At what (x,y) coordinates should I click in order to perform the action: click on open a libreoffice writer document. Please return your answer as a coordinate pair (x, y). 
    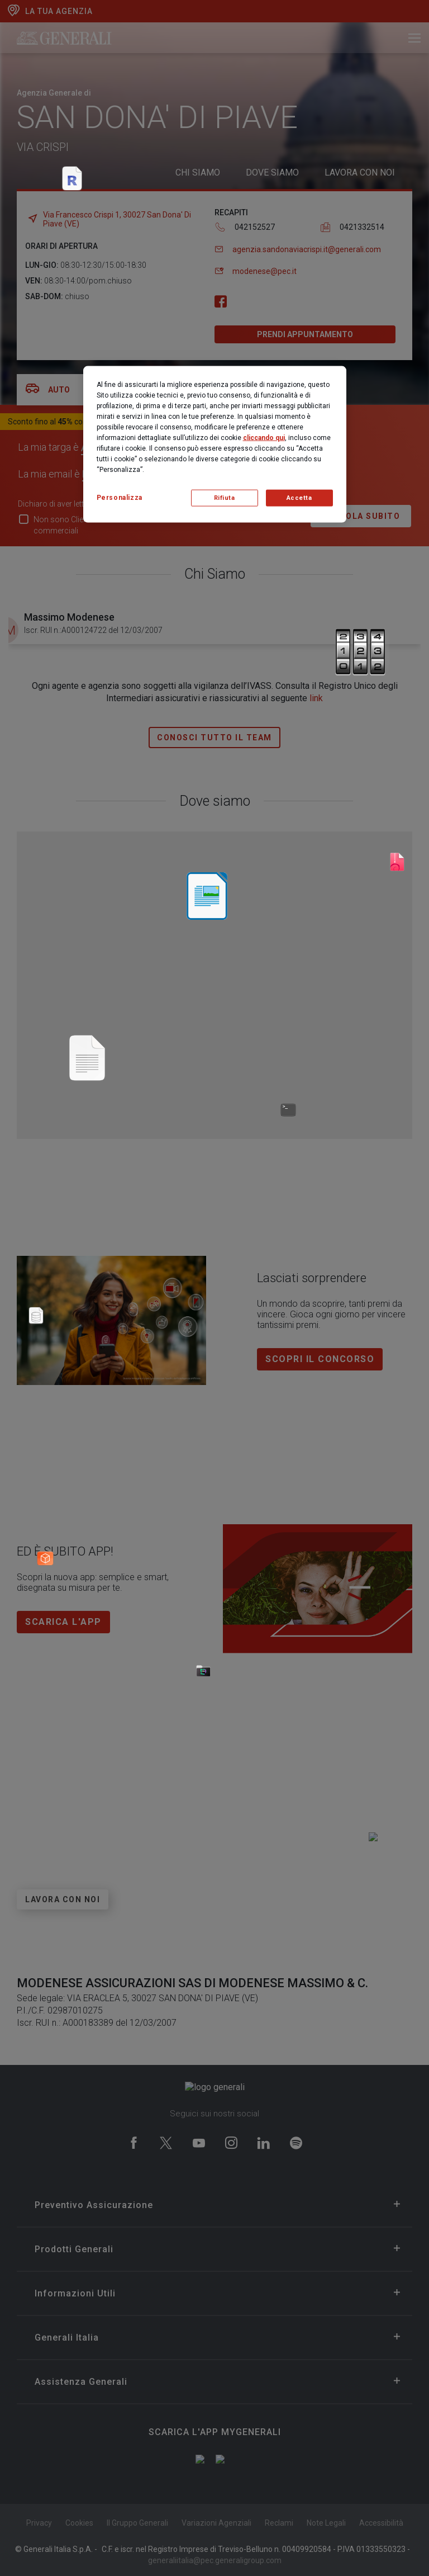
    Looking at the image, I should click on (207, 896).